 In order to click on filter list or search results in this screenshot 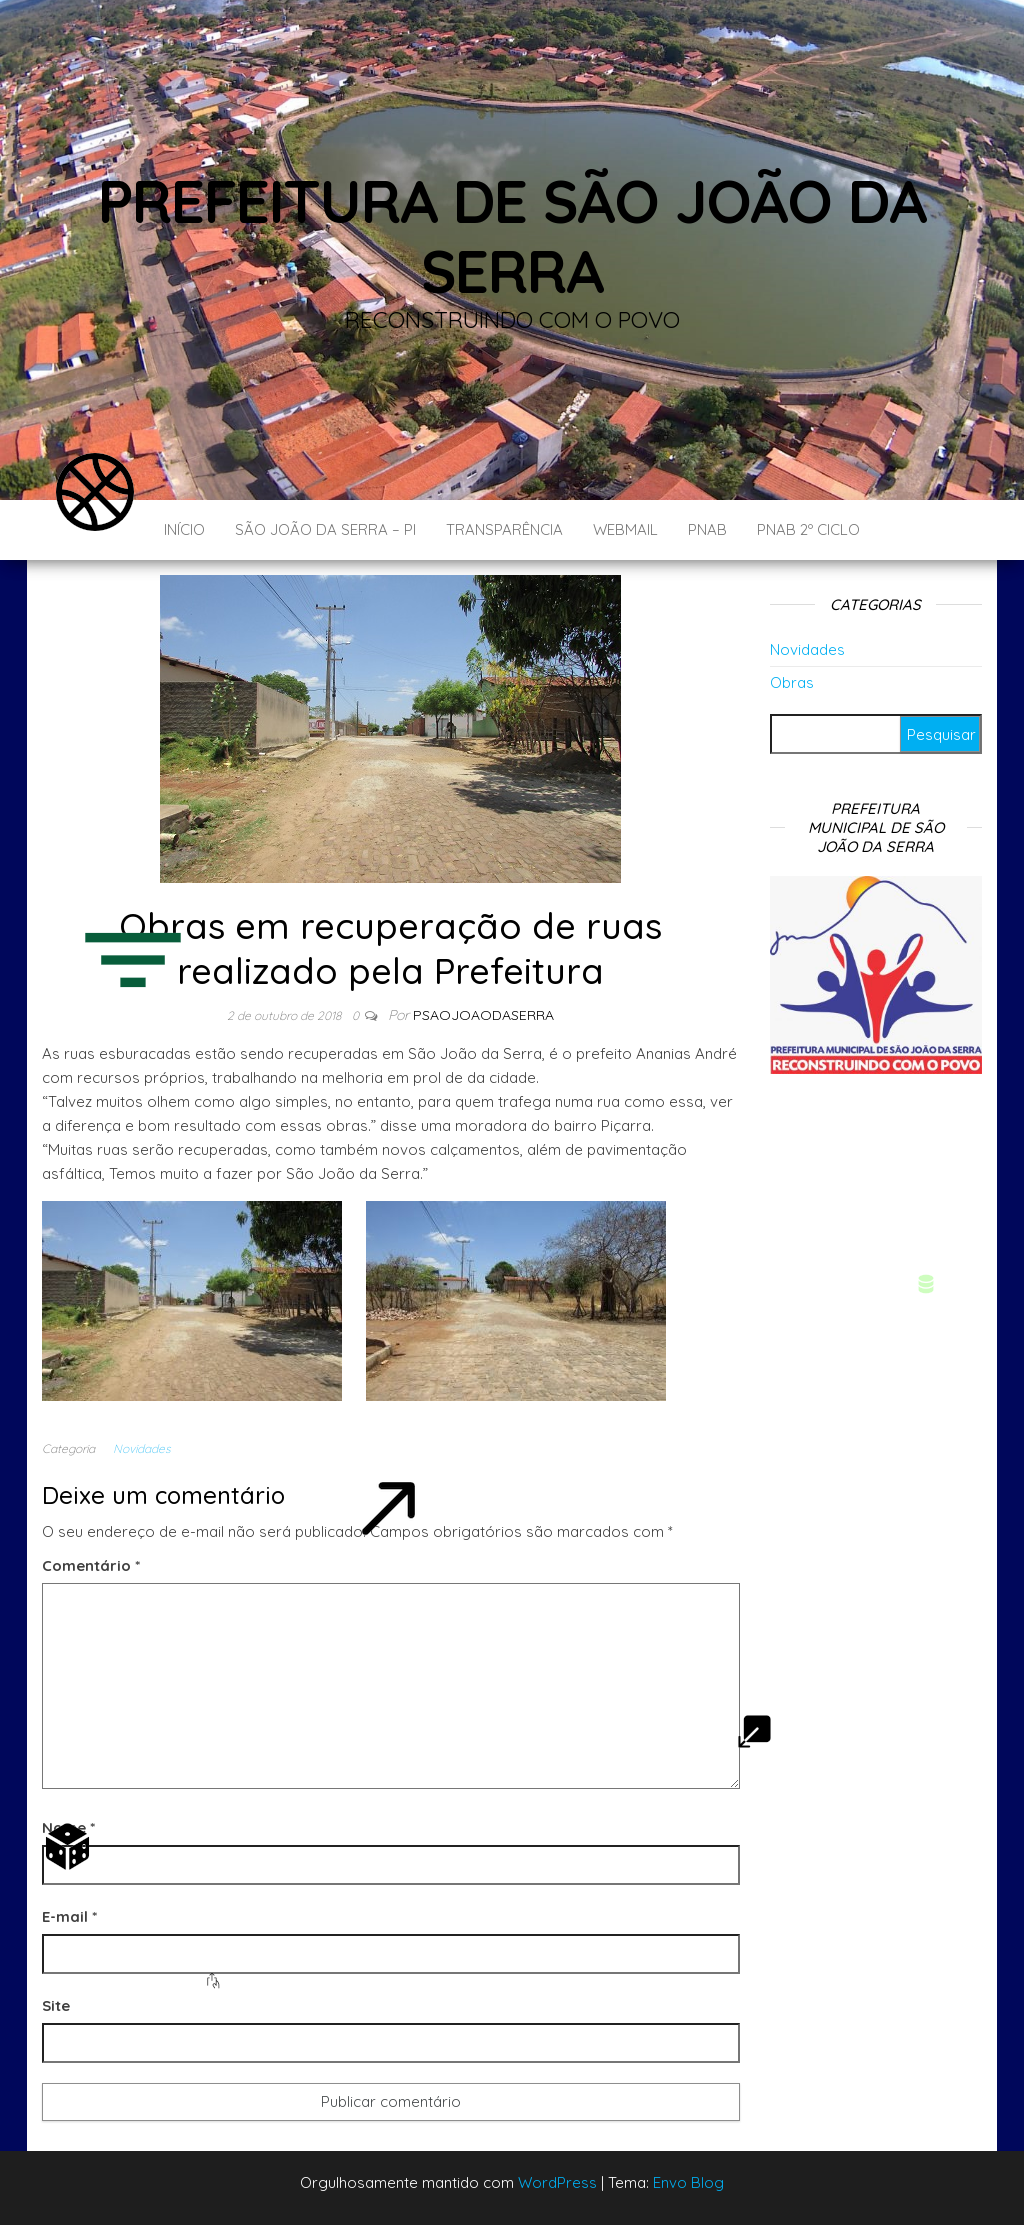, I will do `click(133, 960)`.